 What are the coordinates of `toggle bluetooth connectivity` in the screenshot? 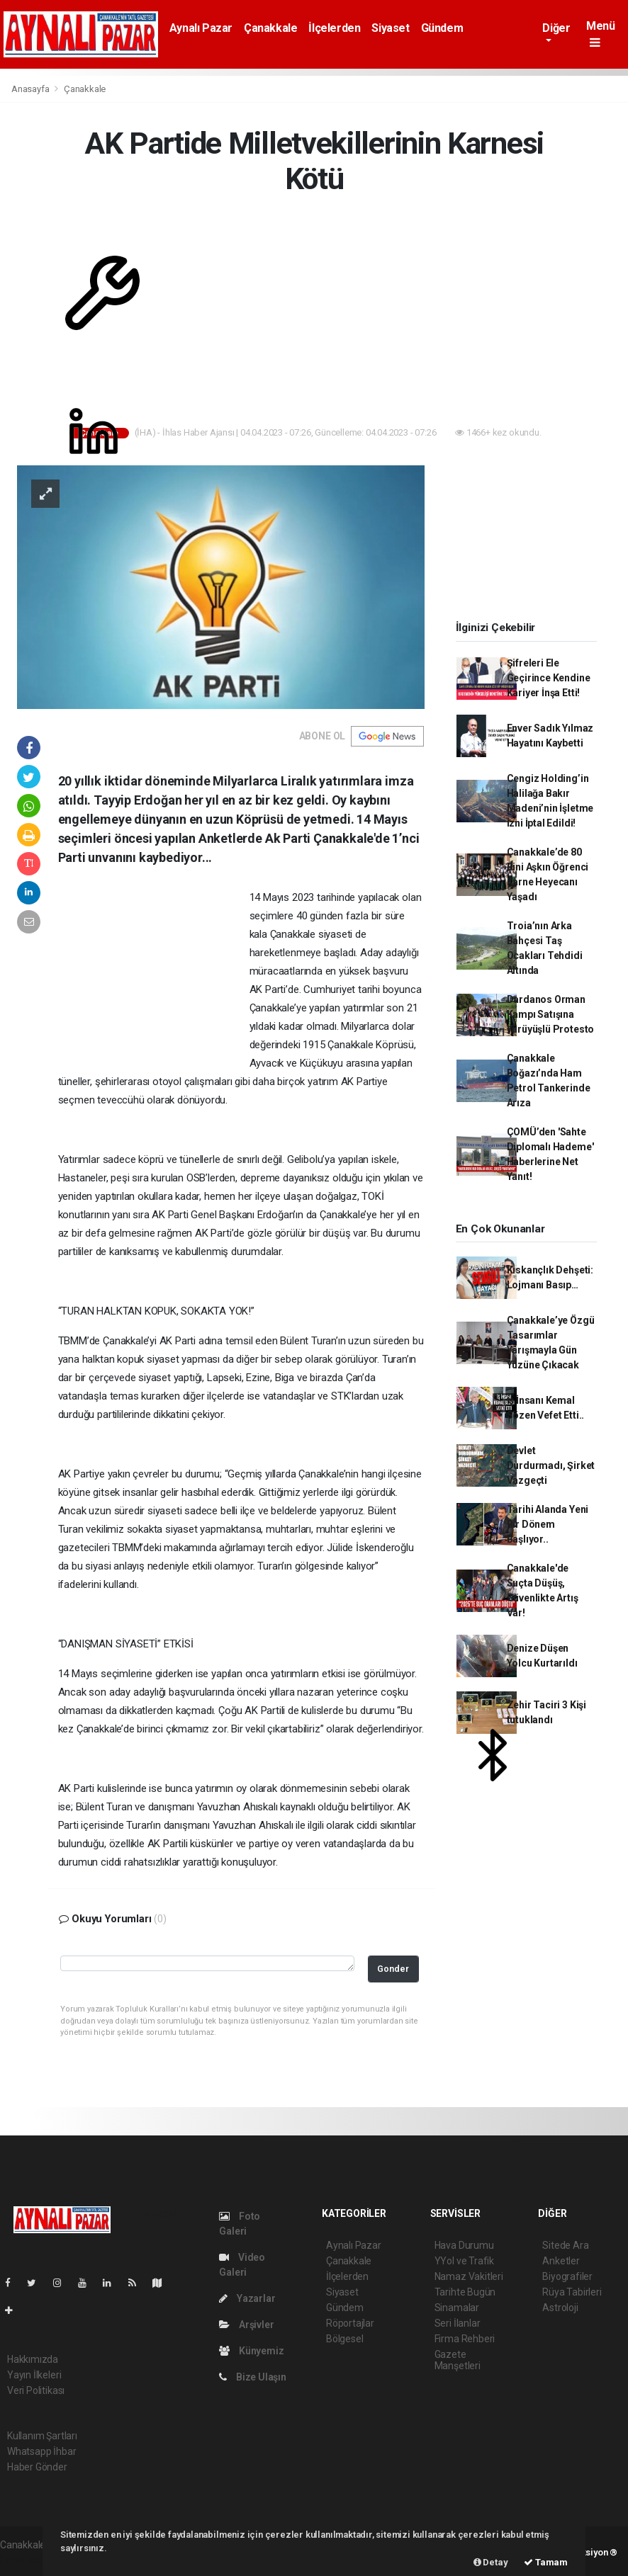 It's located at (493, 1755).